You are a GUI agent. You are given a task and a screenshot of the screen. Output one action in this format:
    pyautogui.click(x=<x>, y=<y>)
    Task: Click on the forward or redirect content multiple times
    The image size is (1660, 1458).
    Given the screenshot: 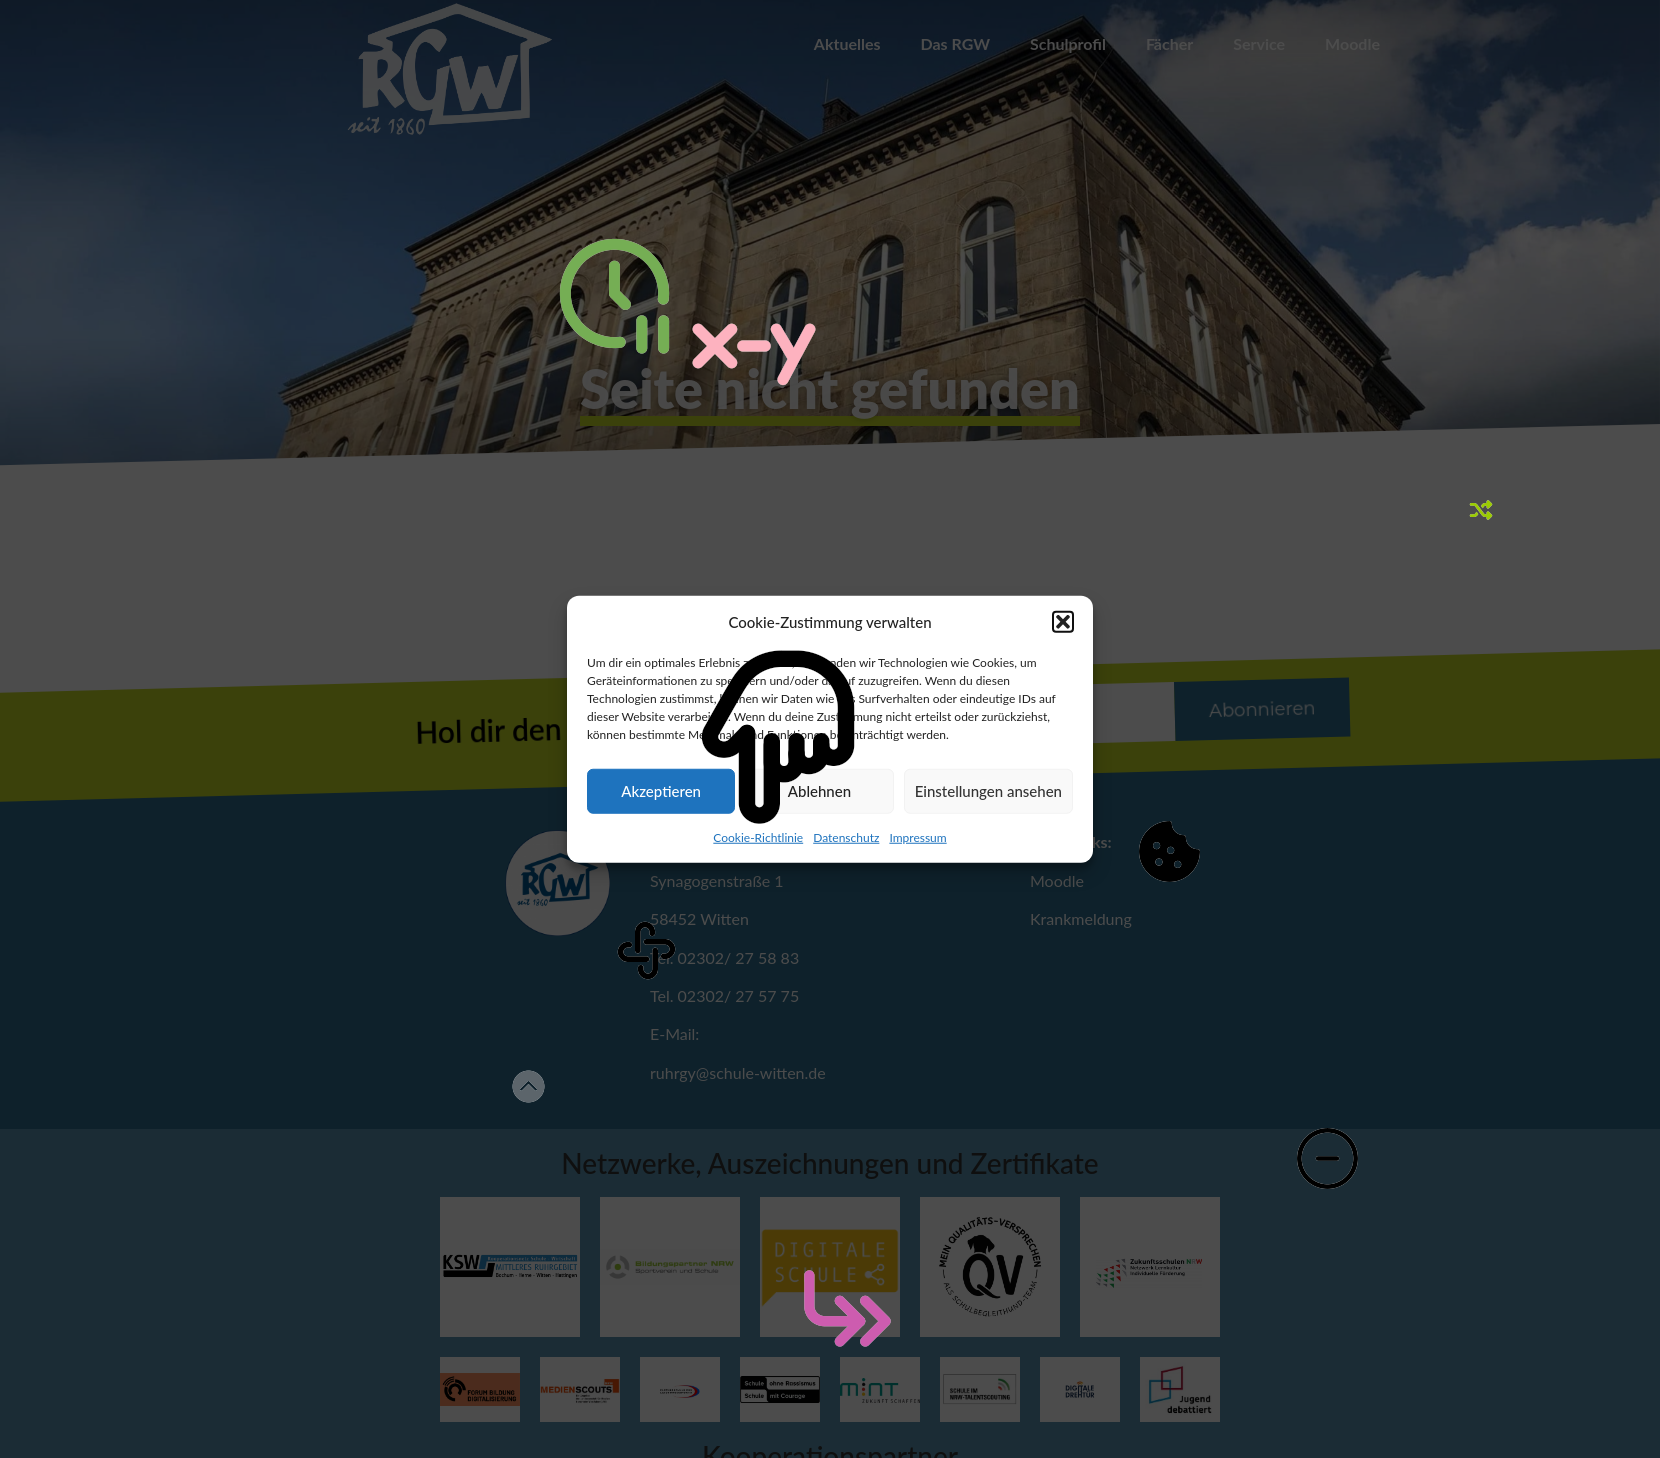 What is the action you would take?
    pyautogui.click(x=850, y=1311)
    